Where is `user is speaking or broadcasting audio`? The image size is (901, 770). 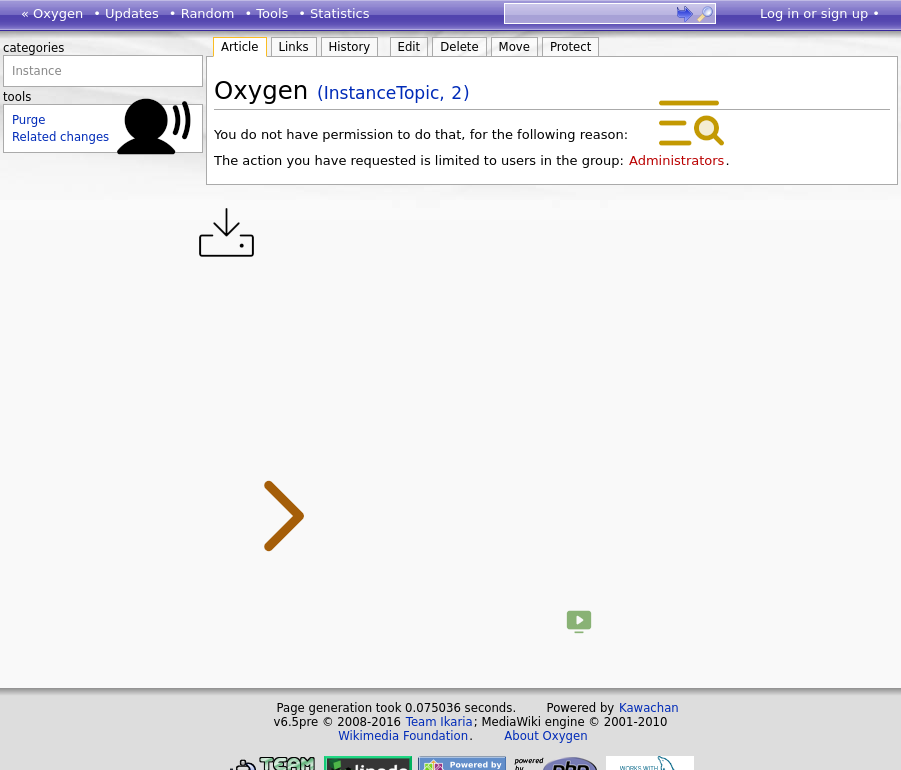 user is speaking or broadcasting audio is located at coordinates (152, 126).